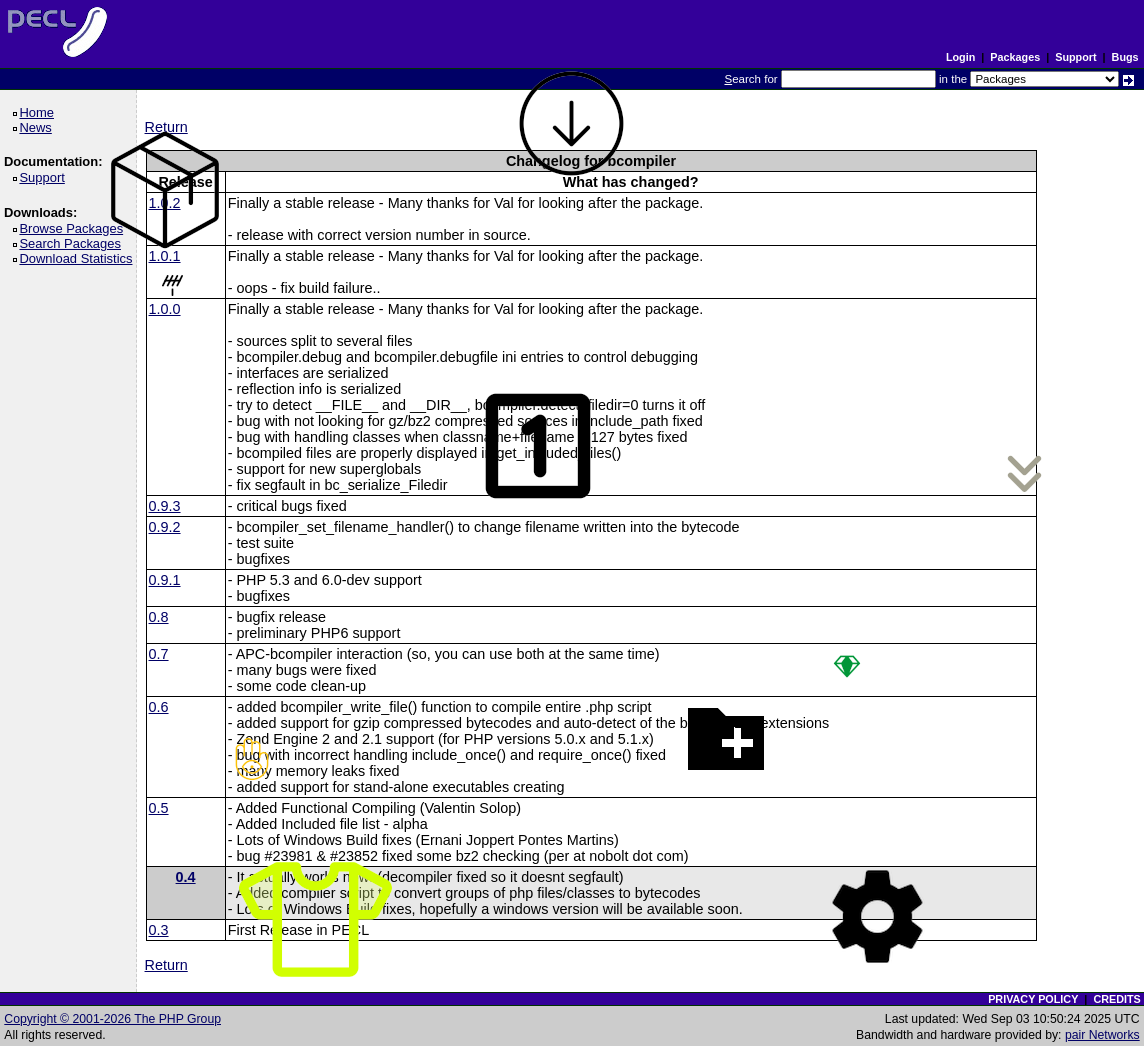 The width and height of the screenshot is (1144, 1046). What do you see at coordinates (847, 666) in the screenshot?
I see `open Sketch design application` at bounding box center [847, 666].